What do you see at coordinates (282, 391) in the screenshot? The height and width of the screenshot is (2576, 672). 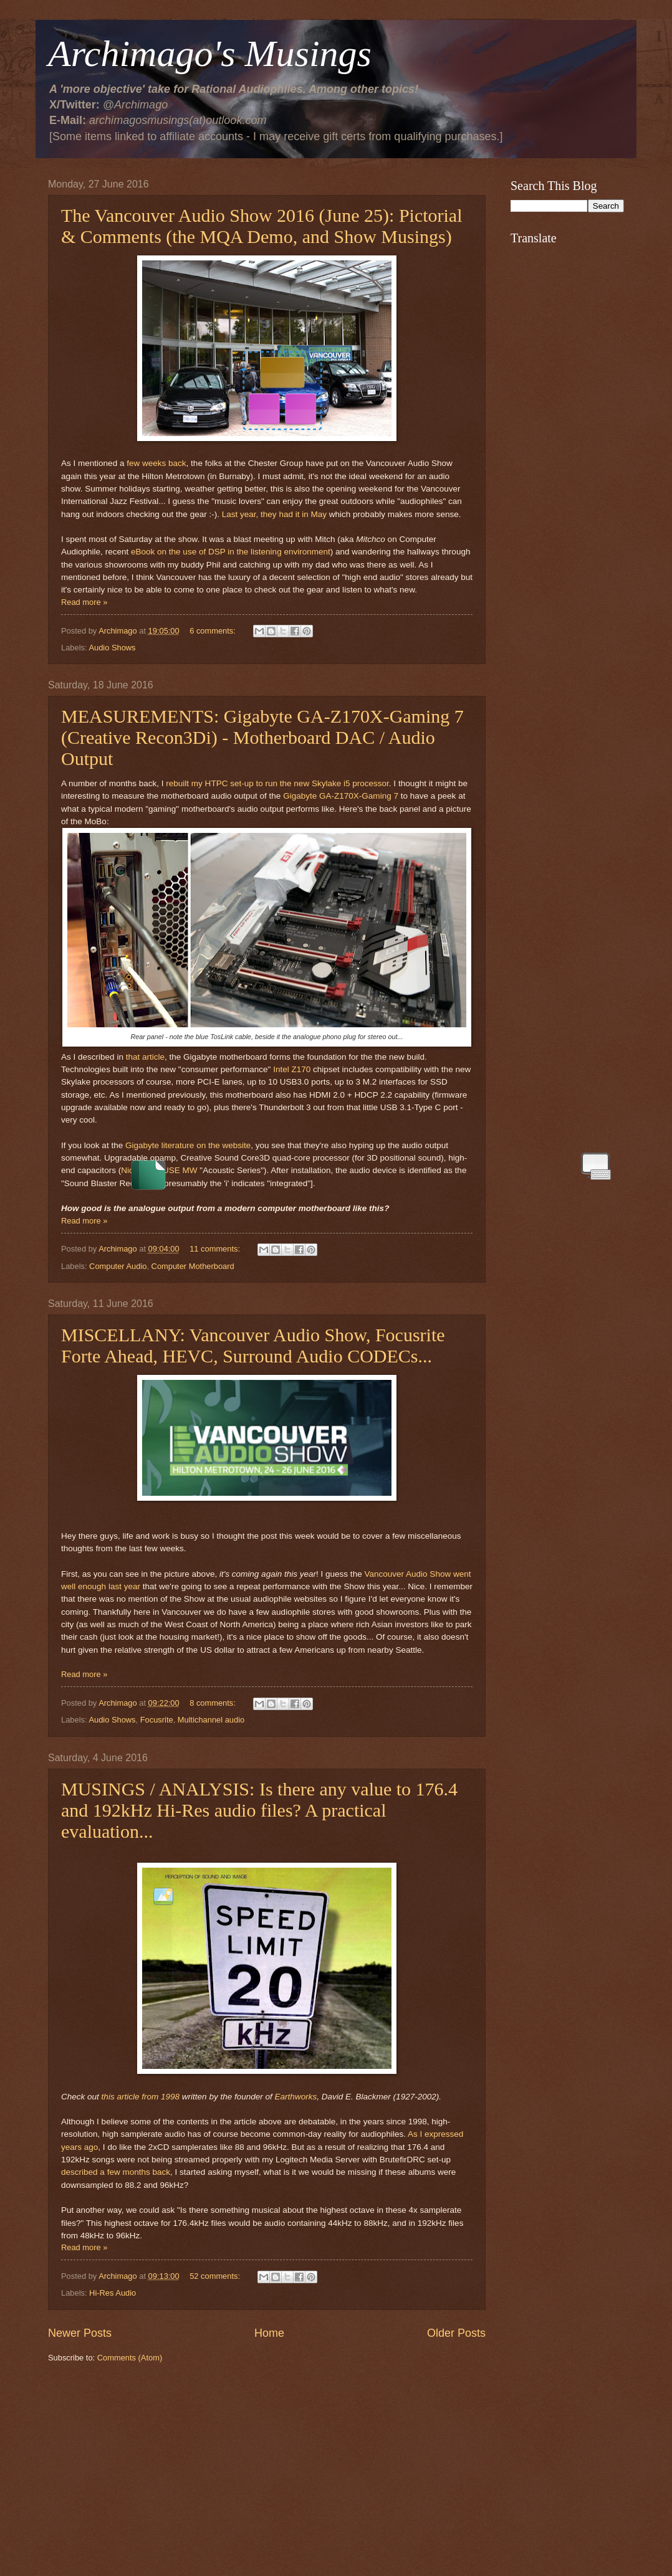 I see `select all items in the current view` at bounding box center [282, 391].